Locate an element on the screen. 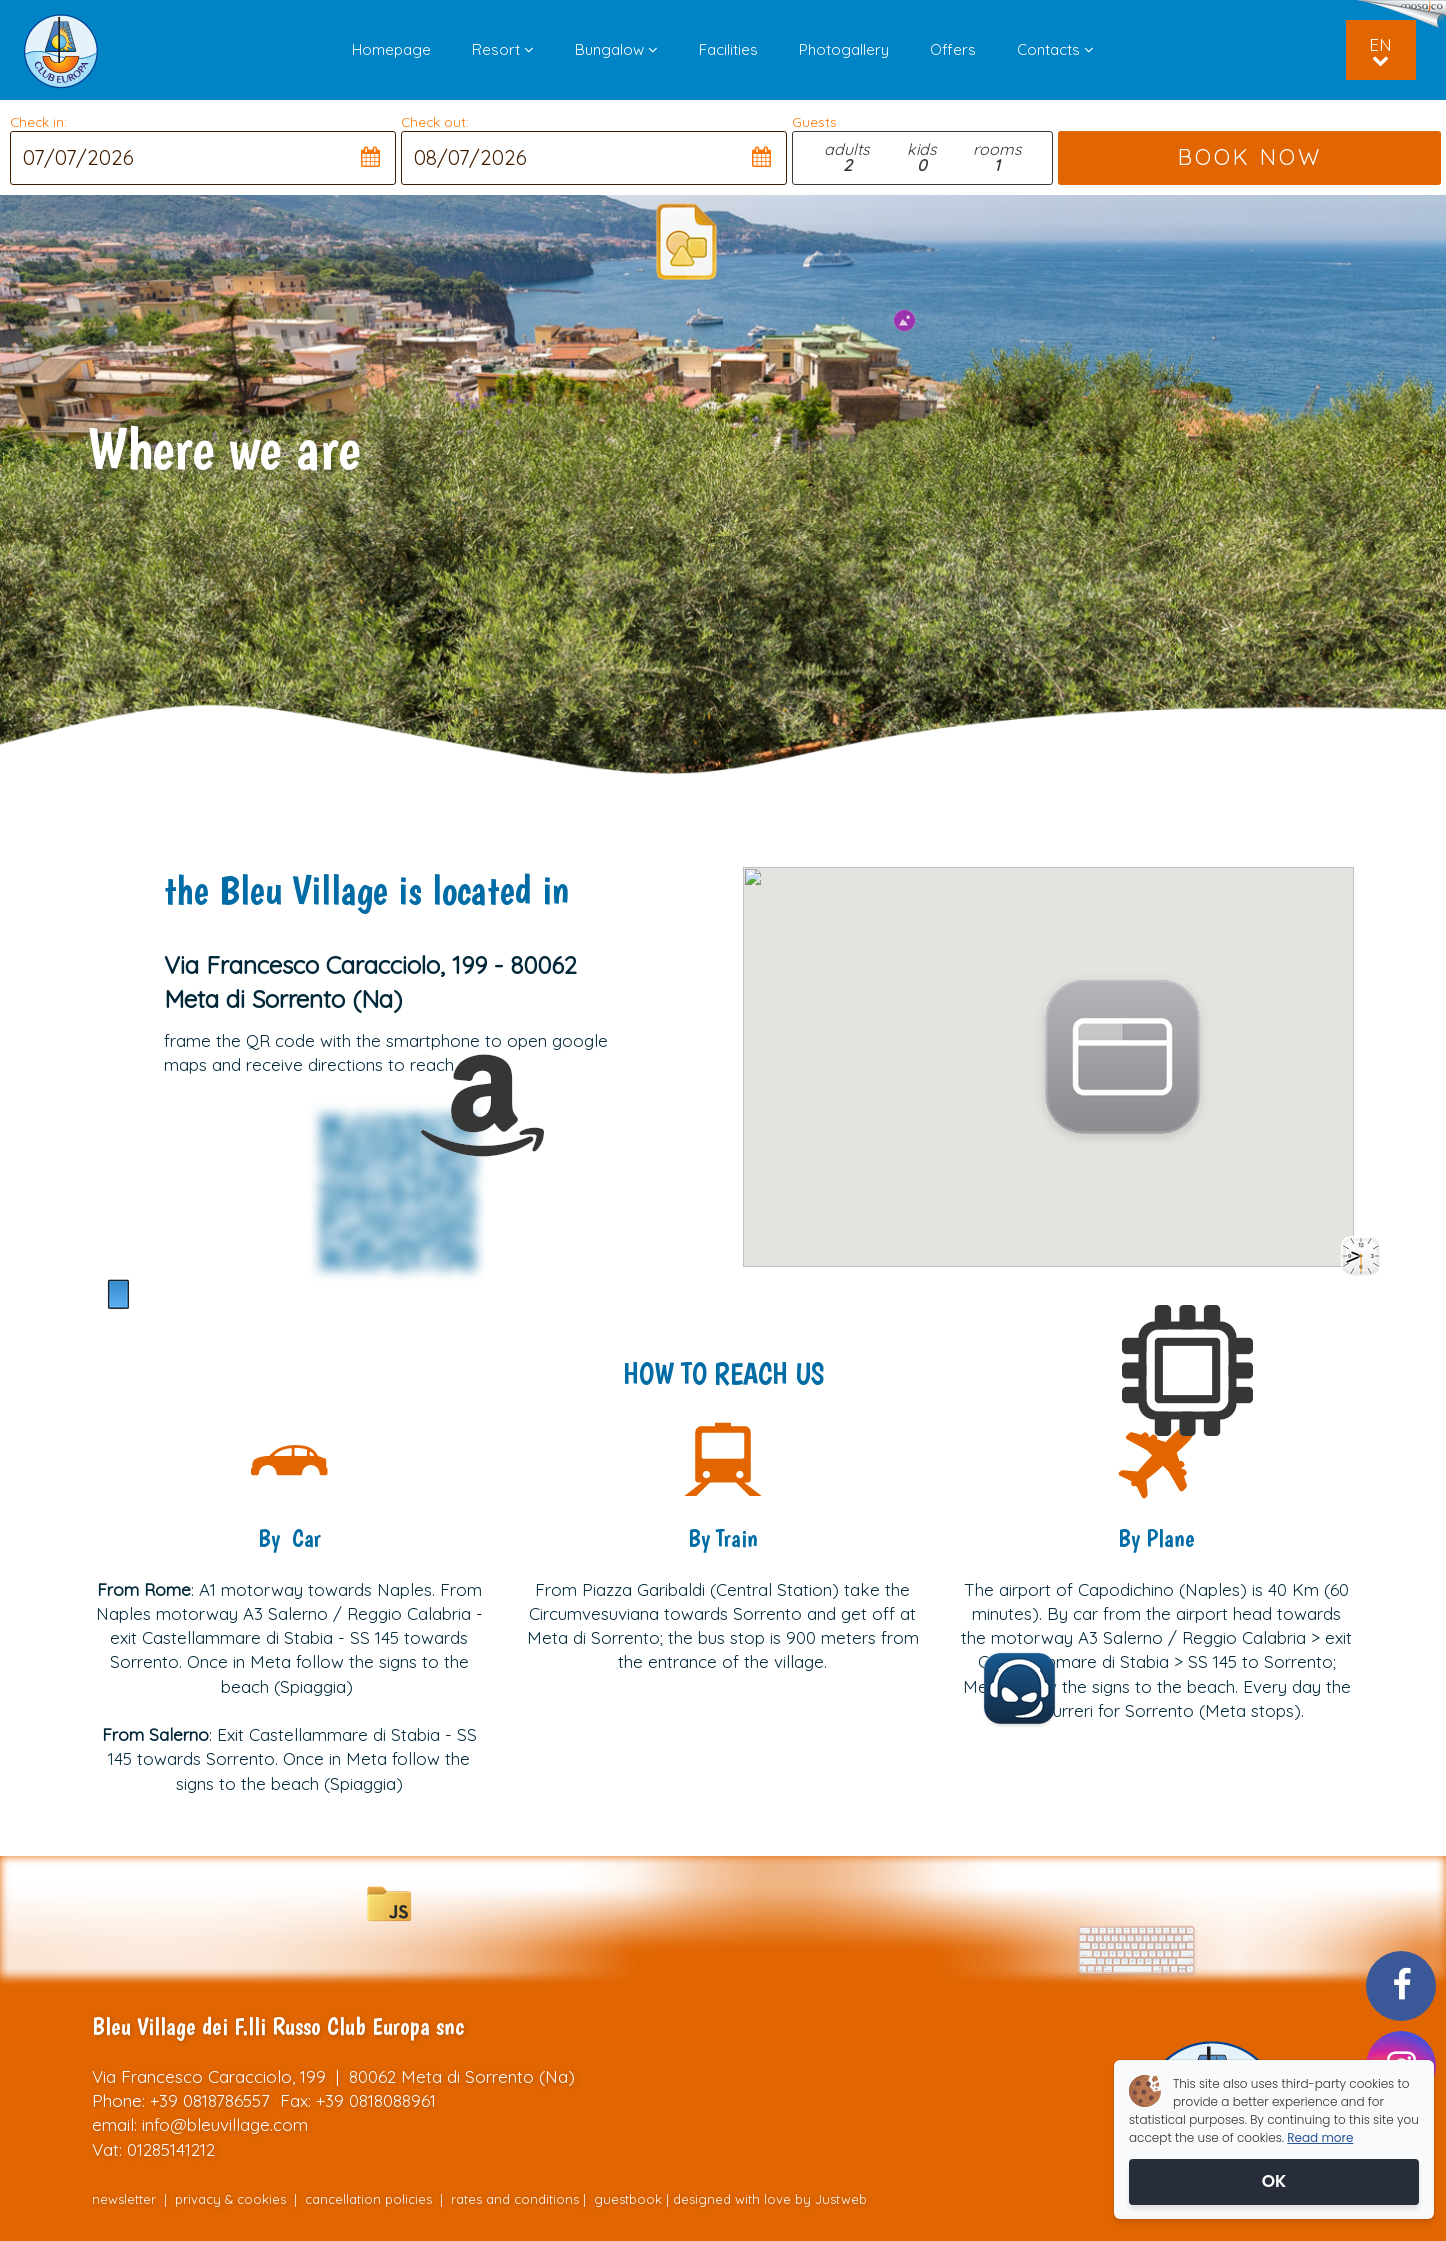  open a vector graphics document is located at coordinates (686, 241).